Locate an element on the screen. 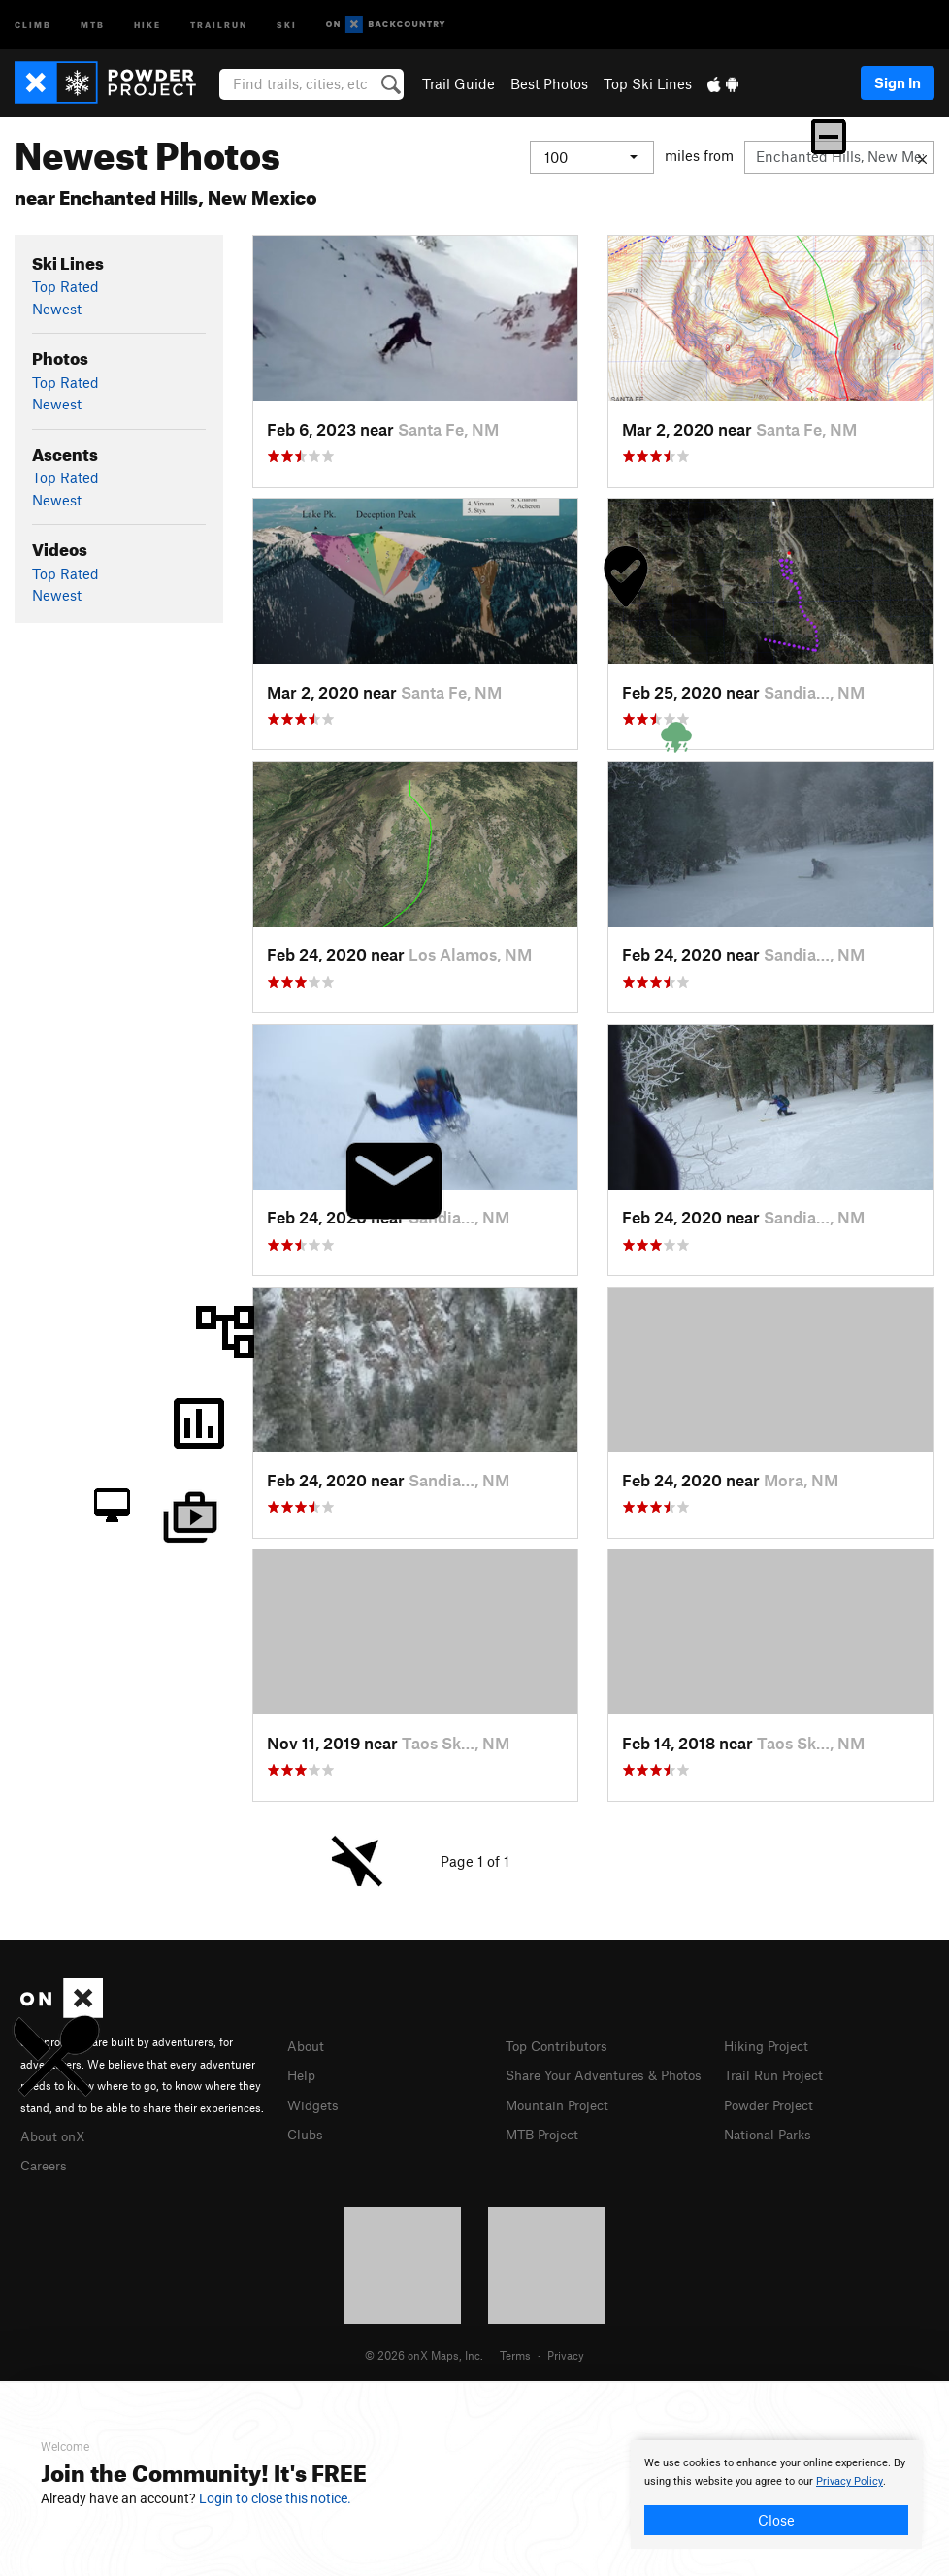  location sharing is disabled is located at coordinates (355, 1863).